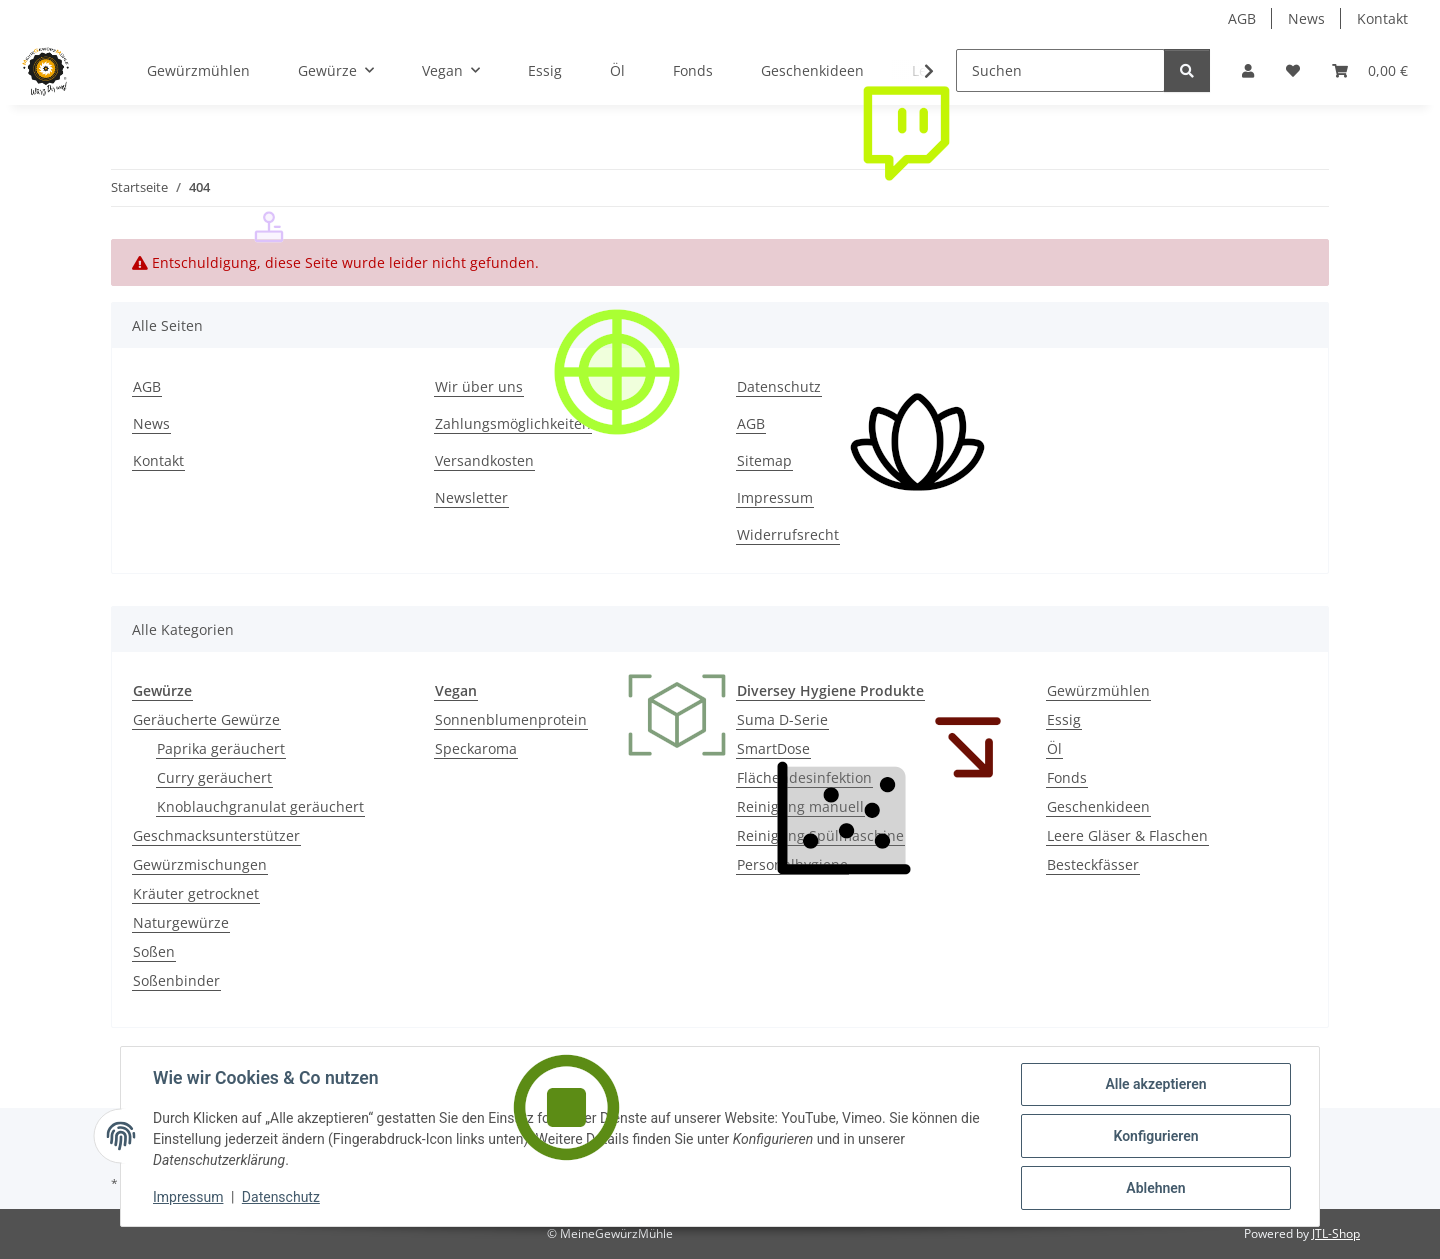  Describe the element at coordinates (269, 228) in the screenshot. I see `access game controls or gaming mode` at that location.